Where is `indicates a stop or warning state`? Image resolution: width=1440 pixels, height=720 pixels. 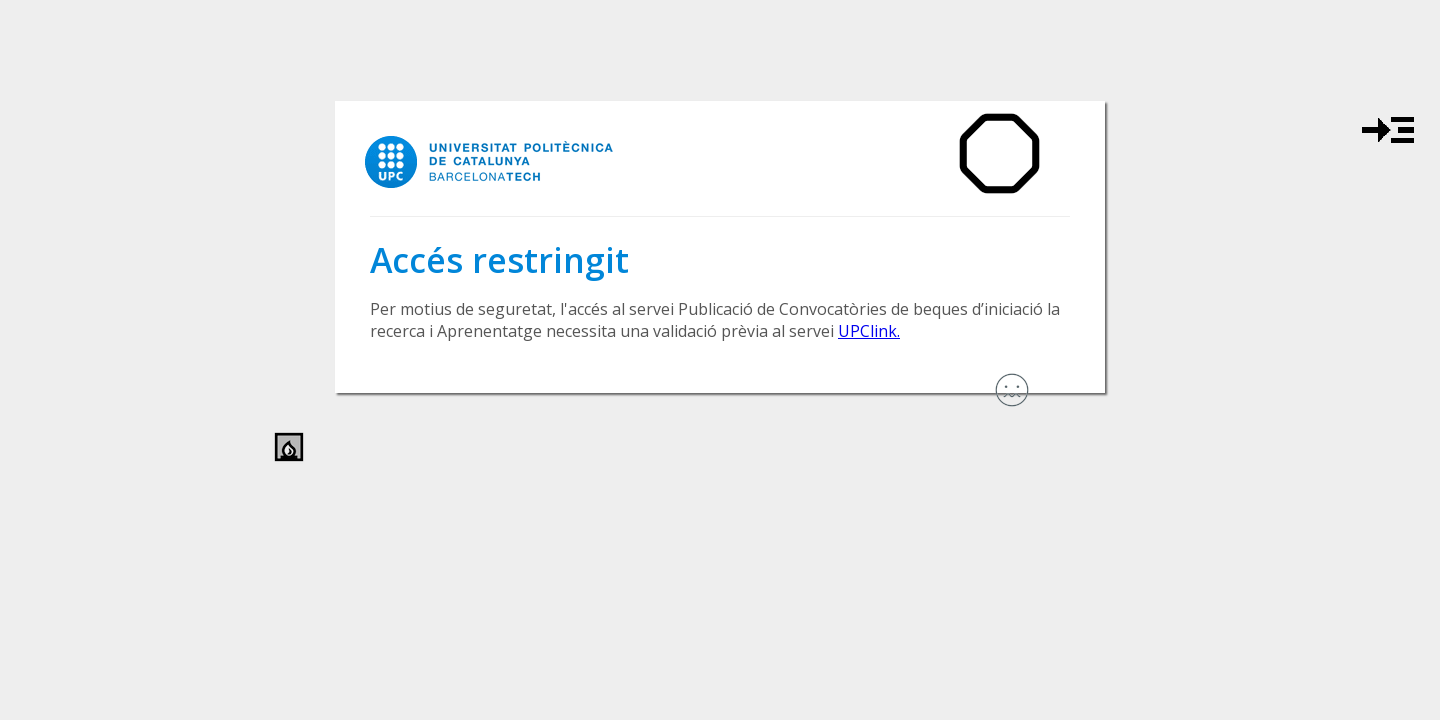 indicates a stop or warning state is located at coordinates (999, 153).